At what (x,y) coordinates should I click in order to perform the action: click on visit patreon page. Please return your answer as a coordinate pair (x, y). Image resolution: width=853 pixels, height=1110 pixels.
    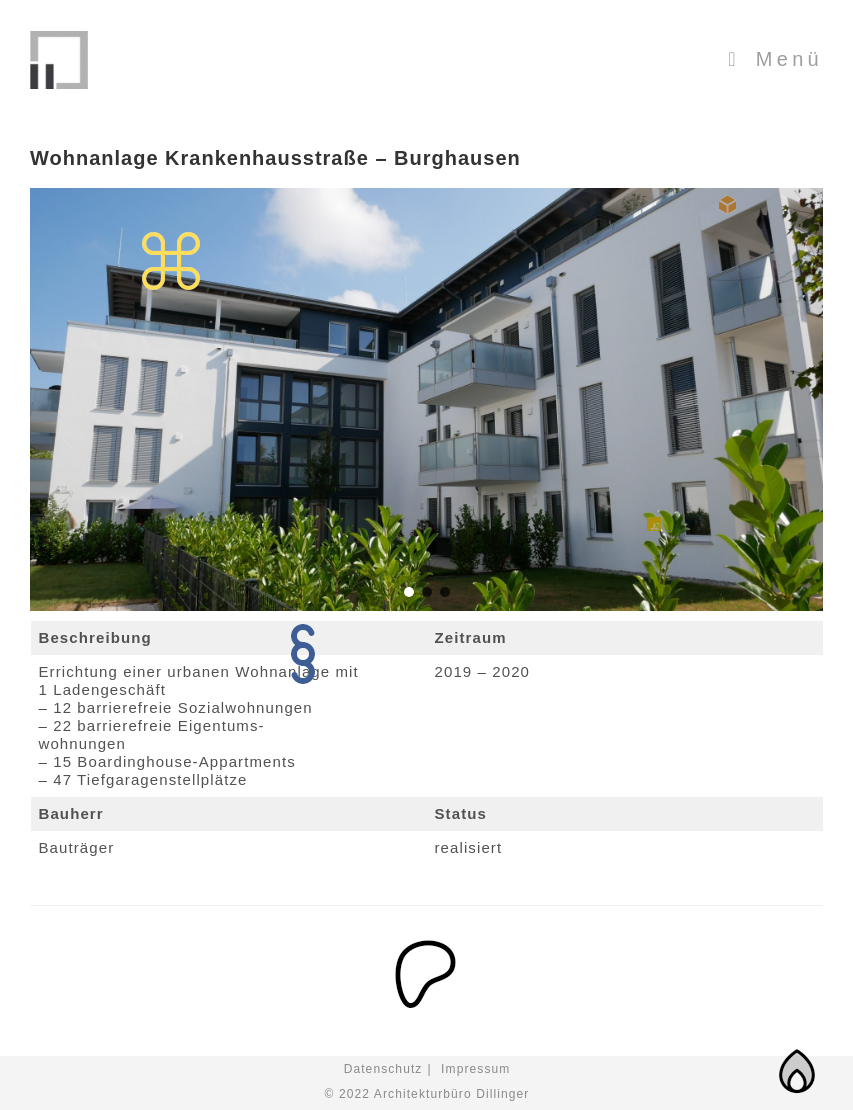
    Looking at the image, I should click on (423, 973).